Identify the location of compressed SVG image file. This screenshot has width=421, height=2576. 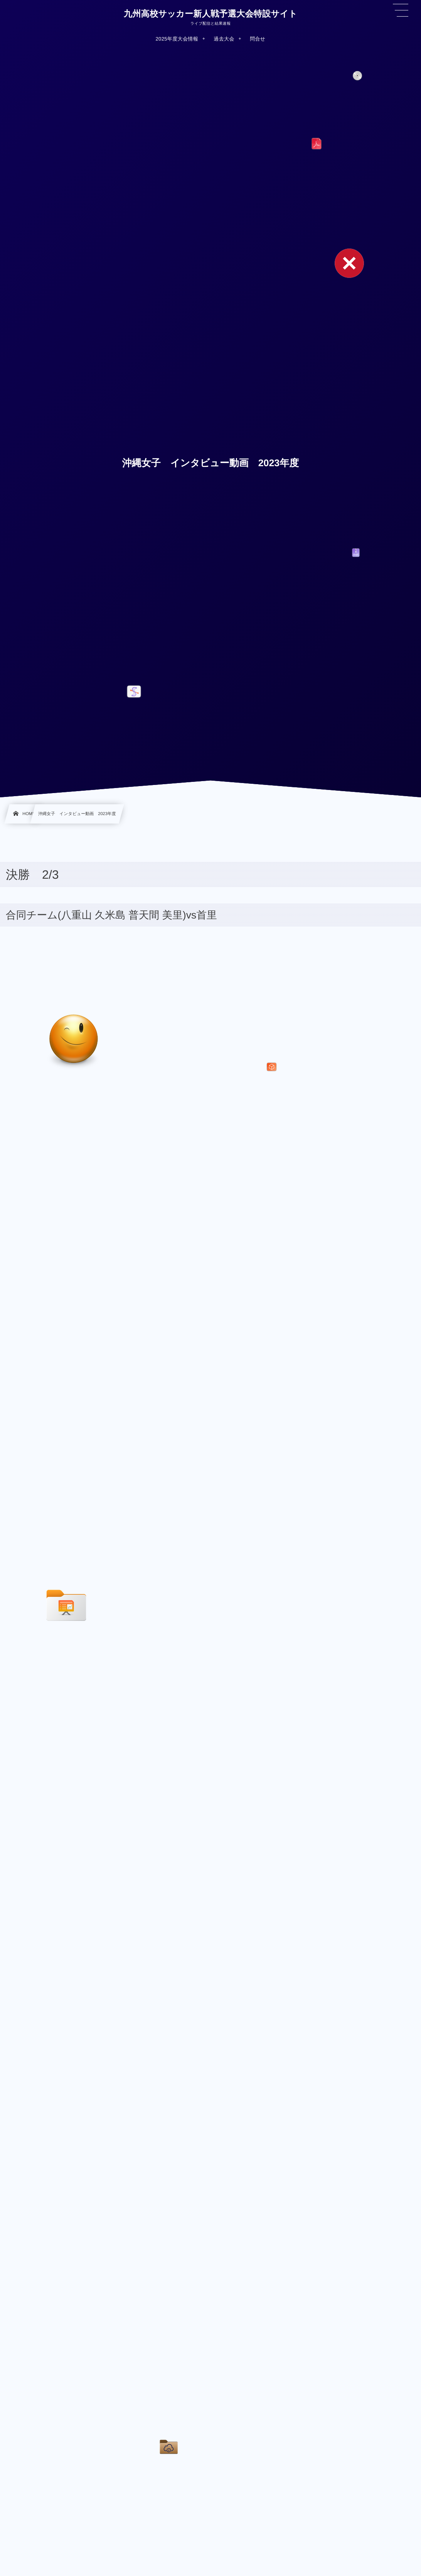
(134, 691).